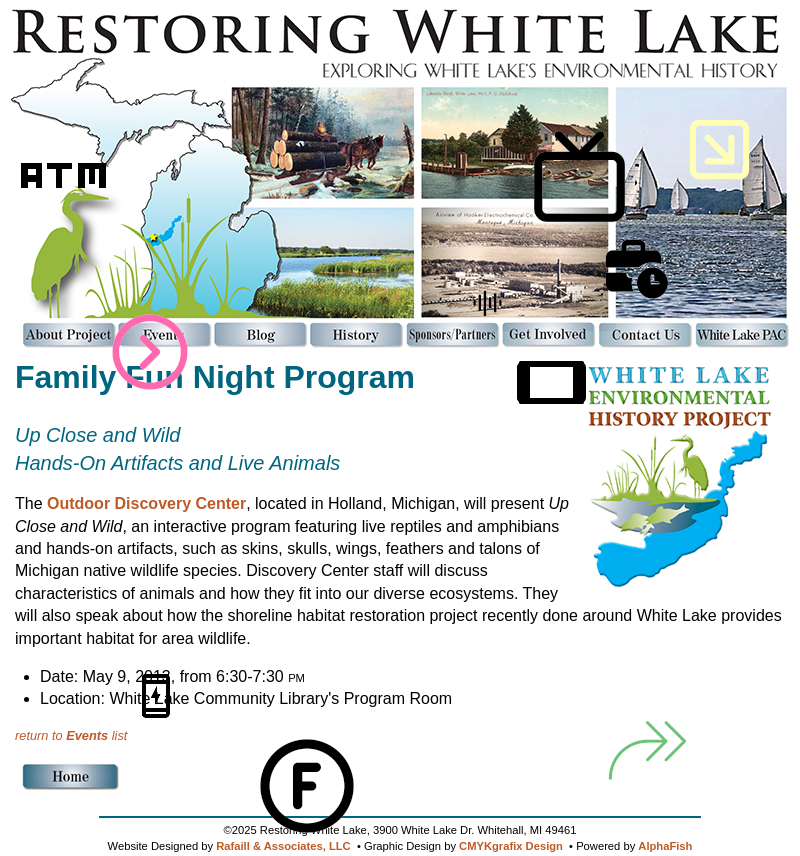  Describe the element at coordinates (307, 786) in the screenshot. I see `facebook shortcut or social sharing` at that location.